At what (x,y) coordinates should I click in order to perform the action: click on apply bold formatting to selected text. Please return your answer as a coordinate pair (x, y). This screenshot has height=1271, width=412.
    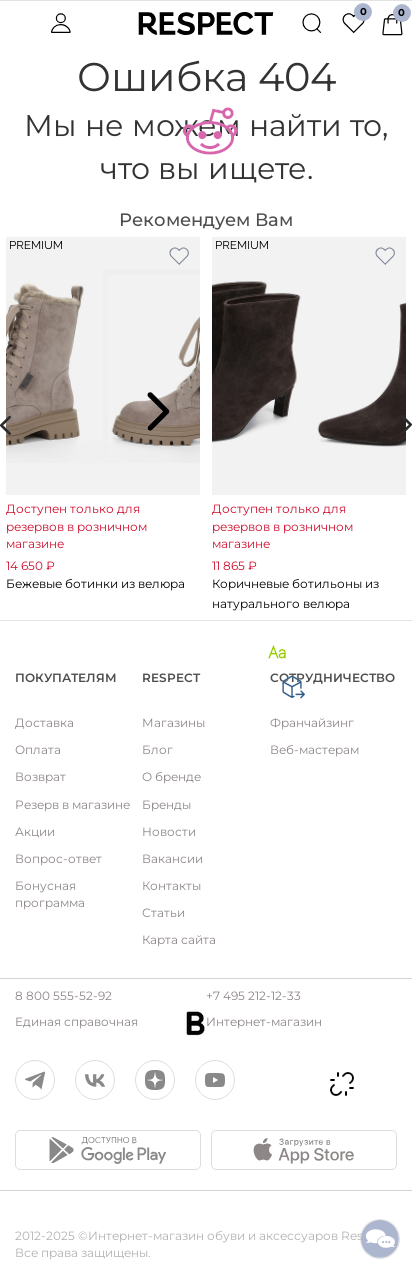
    Looking at the image, I should click on (195, 1025).